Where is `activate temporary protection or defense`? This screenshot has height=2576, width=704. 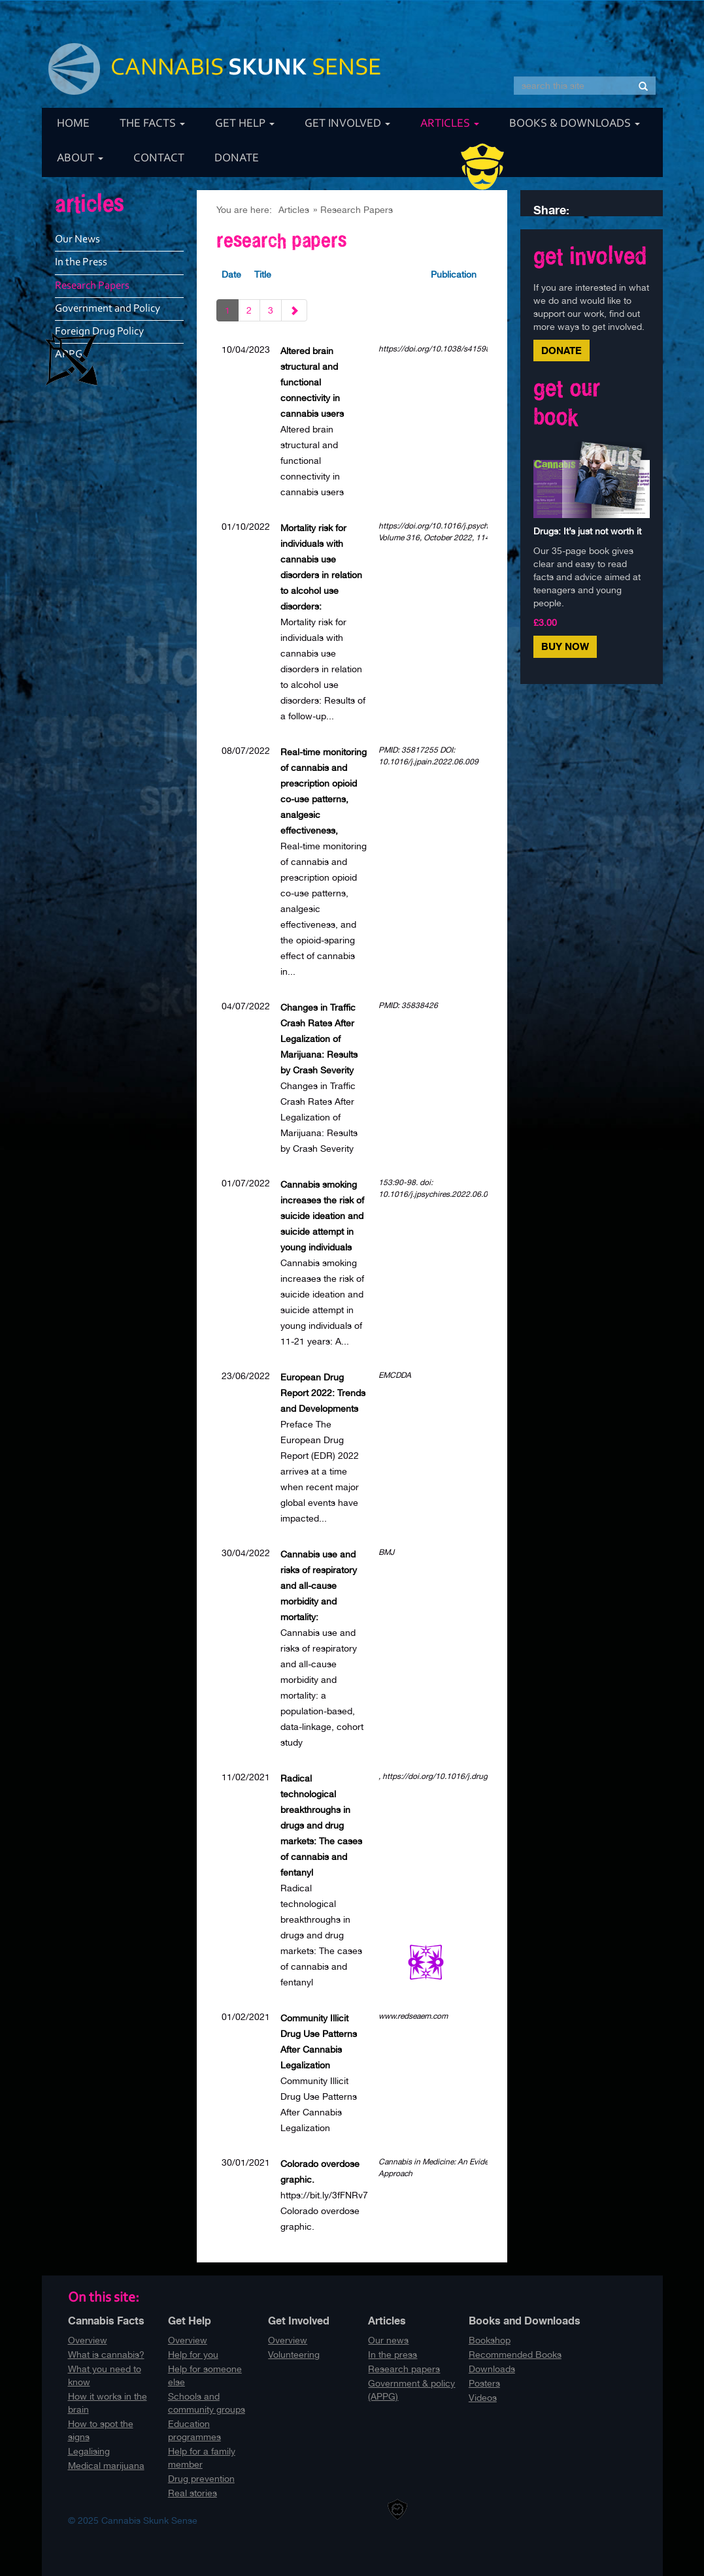
activate temporary protection or defense is located at coordinates (397, 2509).